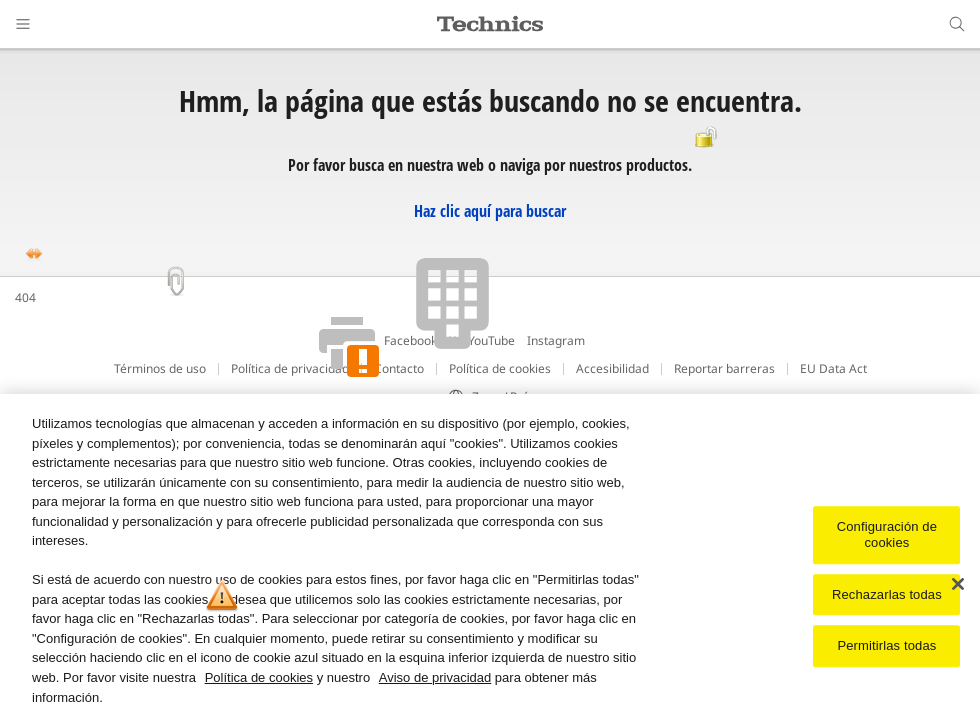 The image size is (980, 720). What do you see at coordinates (452, 306) in the screenshot?
I see `open the dialpad for number input` at bounding box center [452, 306].